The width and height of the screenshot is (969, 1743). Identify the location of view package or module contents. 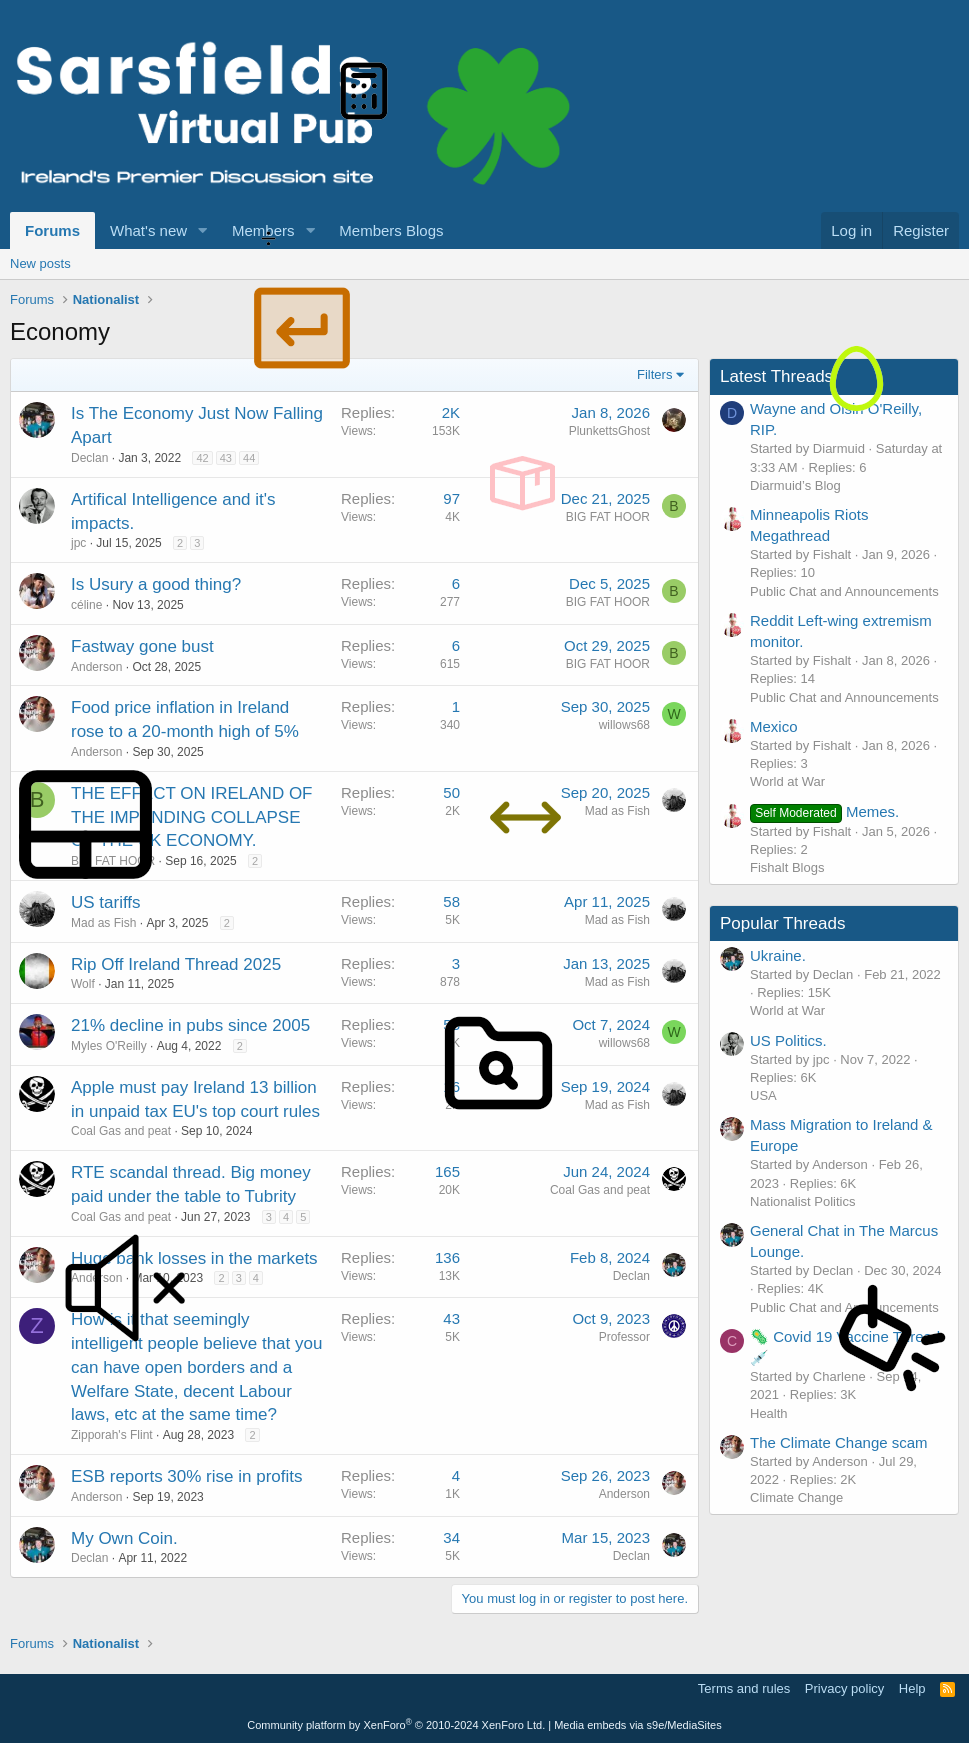
(520, 481).